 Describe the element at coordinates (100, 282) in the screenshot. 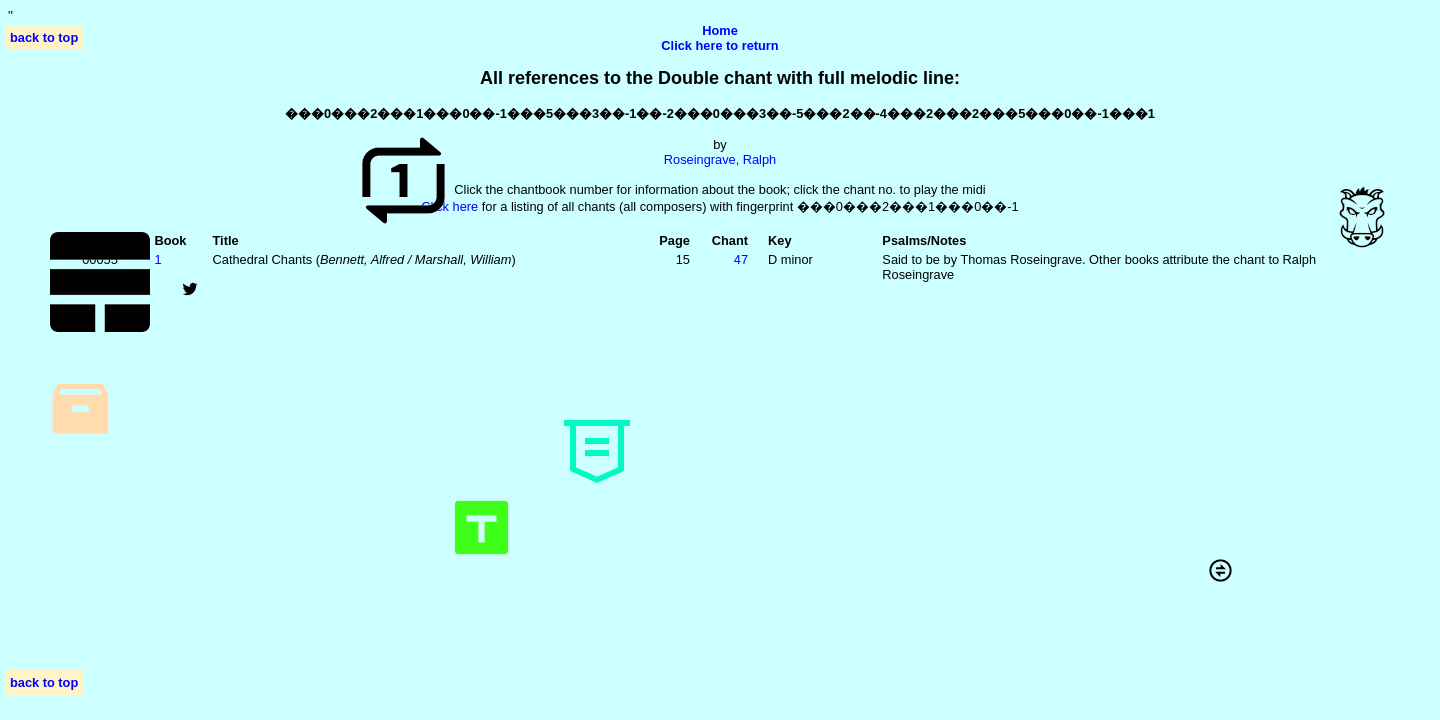

I see `elastic stack logo` at that location.